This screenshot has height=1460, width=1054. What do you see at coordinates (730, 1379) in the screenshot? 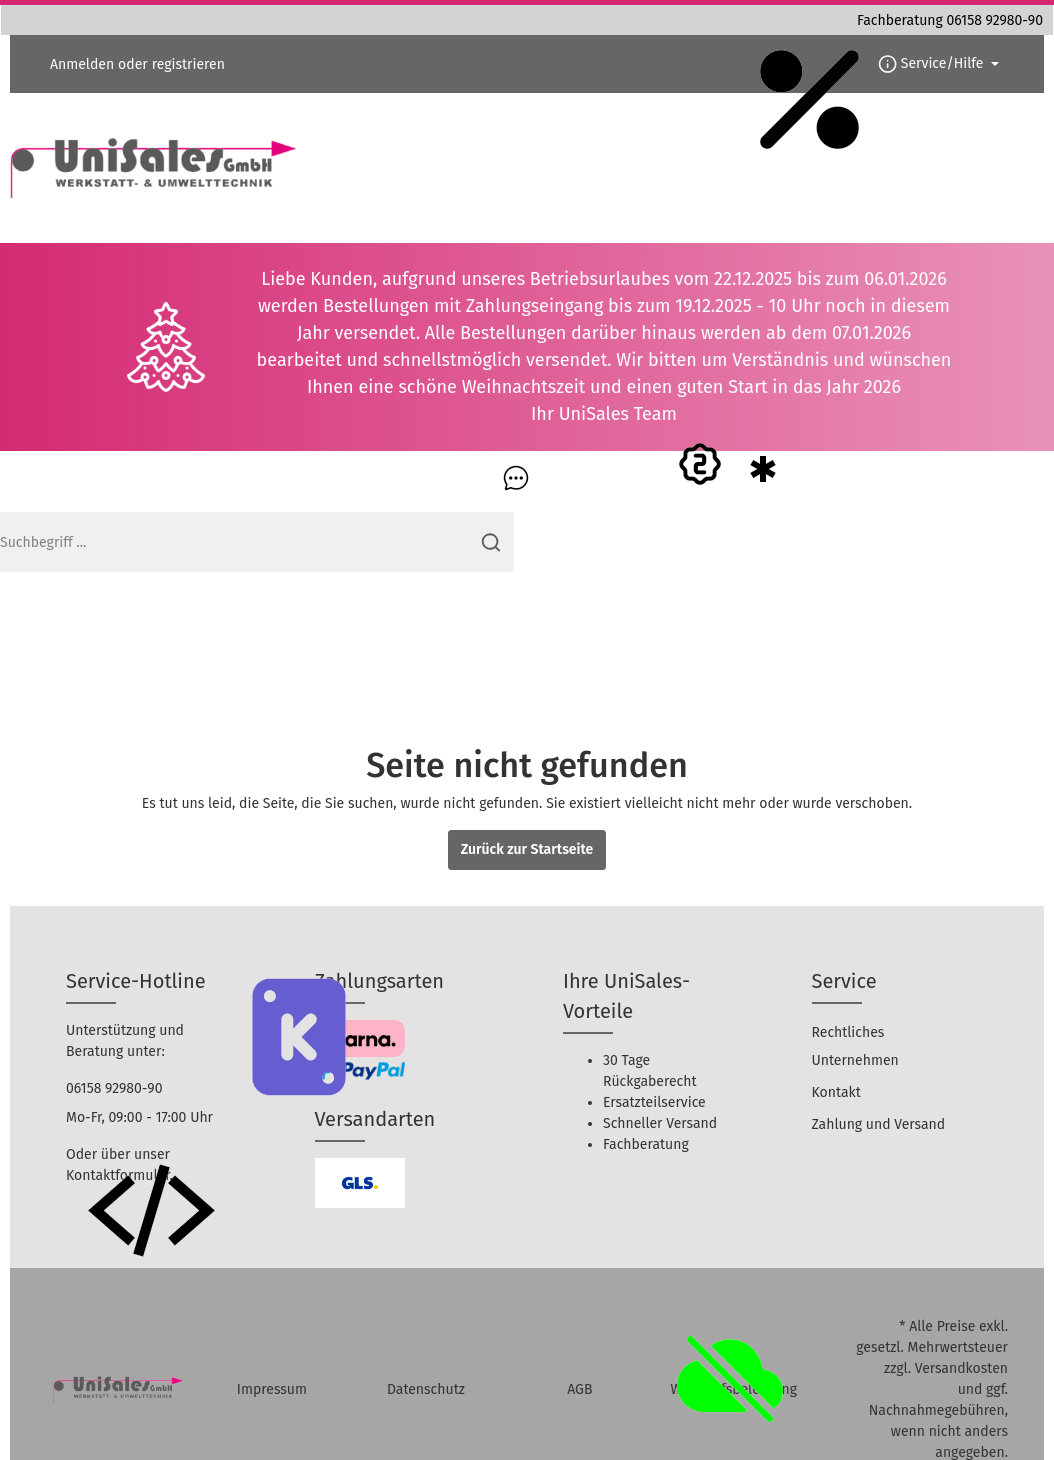
I see `indicates no cloud connection available` at bounding box center [730, 1379].